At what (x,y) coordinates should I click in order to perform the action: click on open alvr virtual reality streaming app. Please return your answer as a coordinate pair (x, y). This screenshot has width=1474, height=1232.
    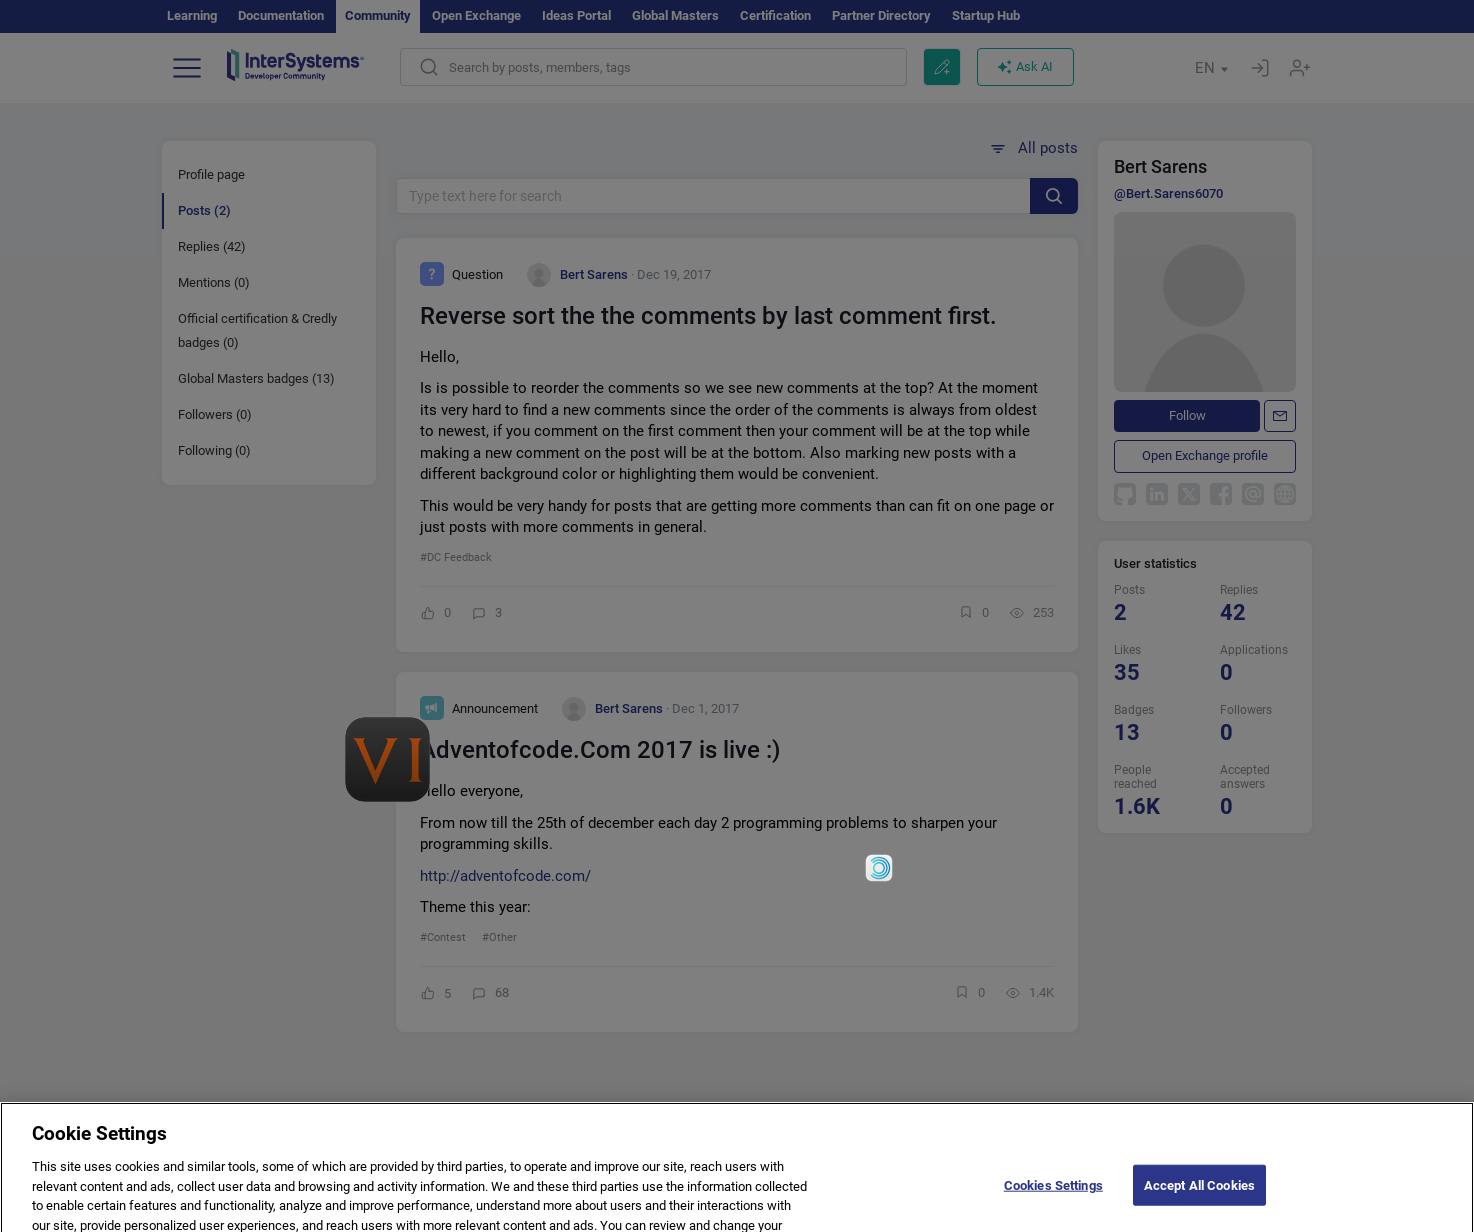
    Looking at the image, I should click on (879, 868).